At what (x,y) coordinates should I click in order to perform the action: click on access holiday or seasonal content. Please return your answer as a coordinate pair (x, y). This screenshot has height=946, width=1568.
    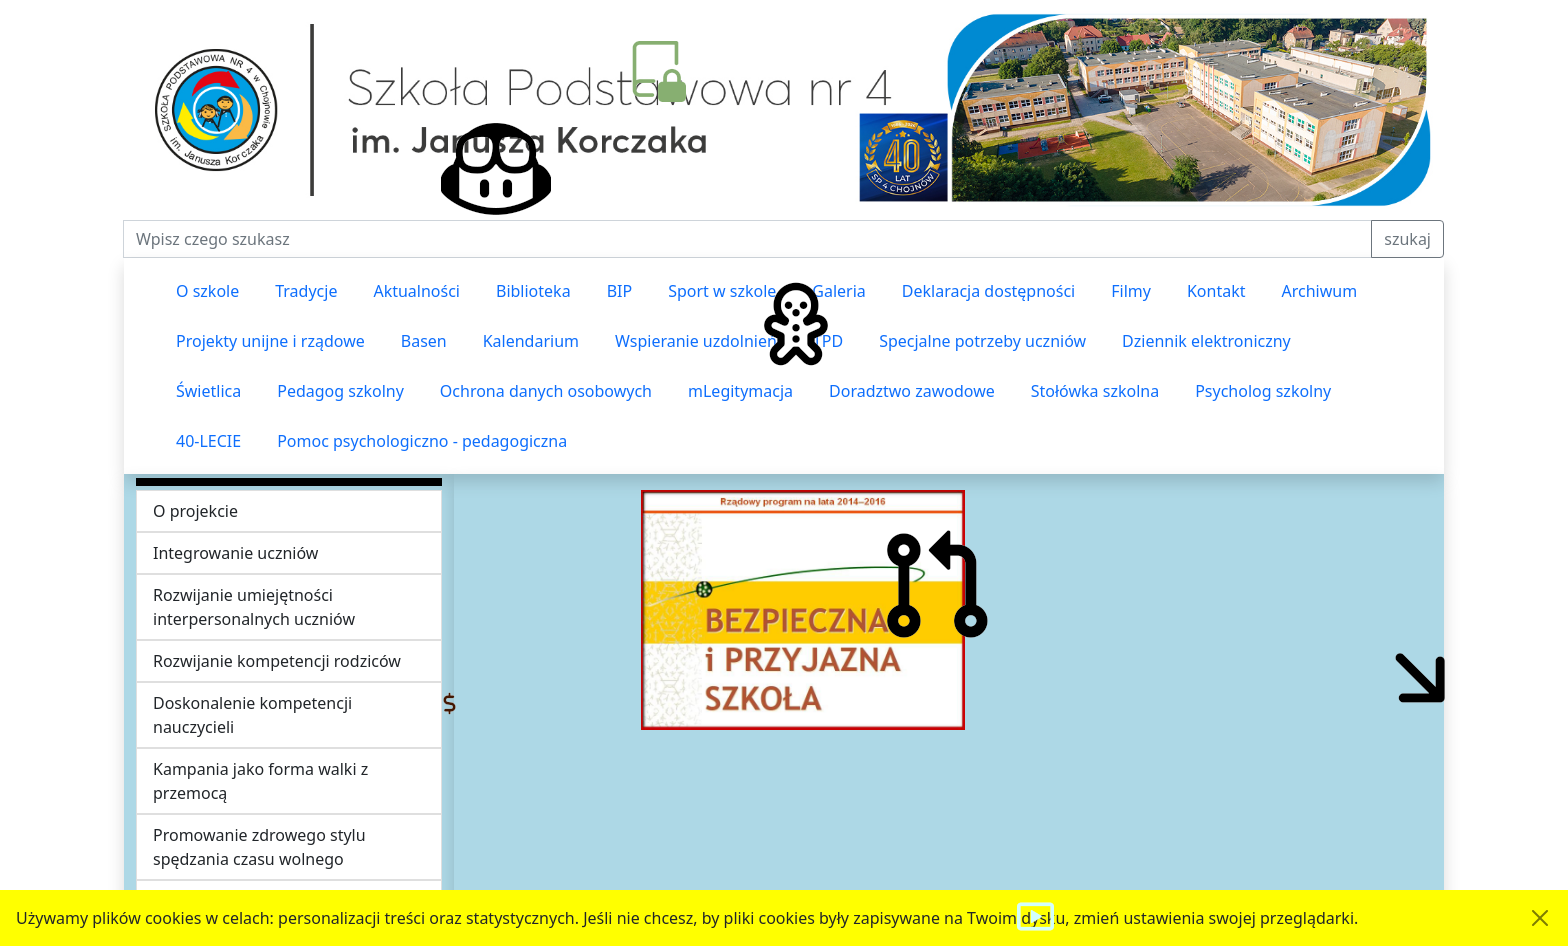
    Looking at the image, I should click on (796, 324).